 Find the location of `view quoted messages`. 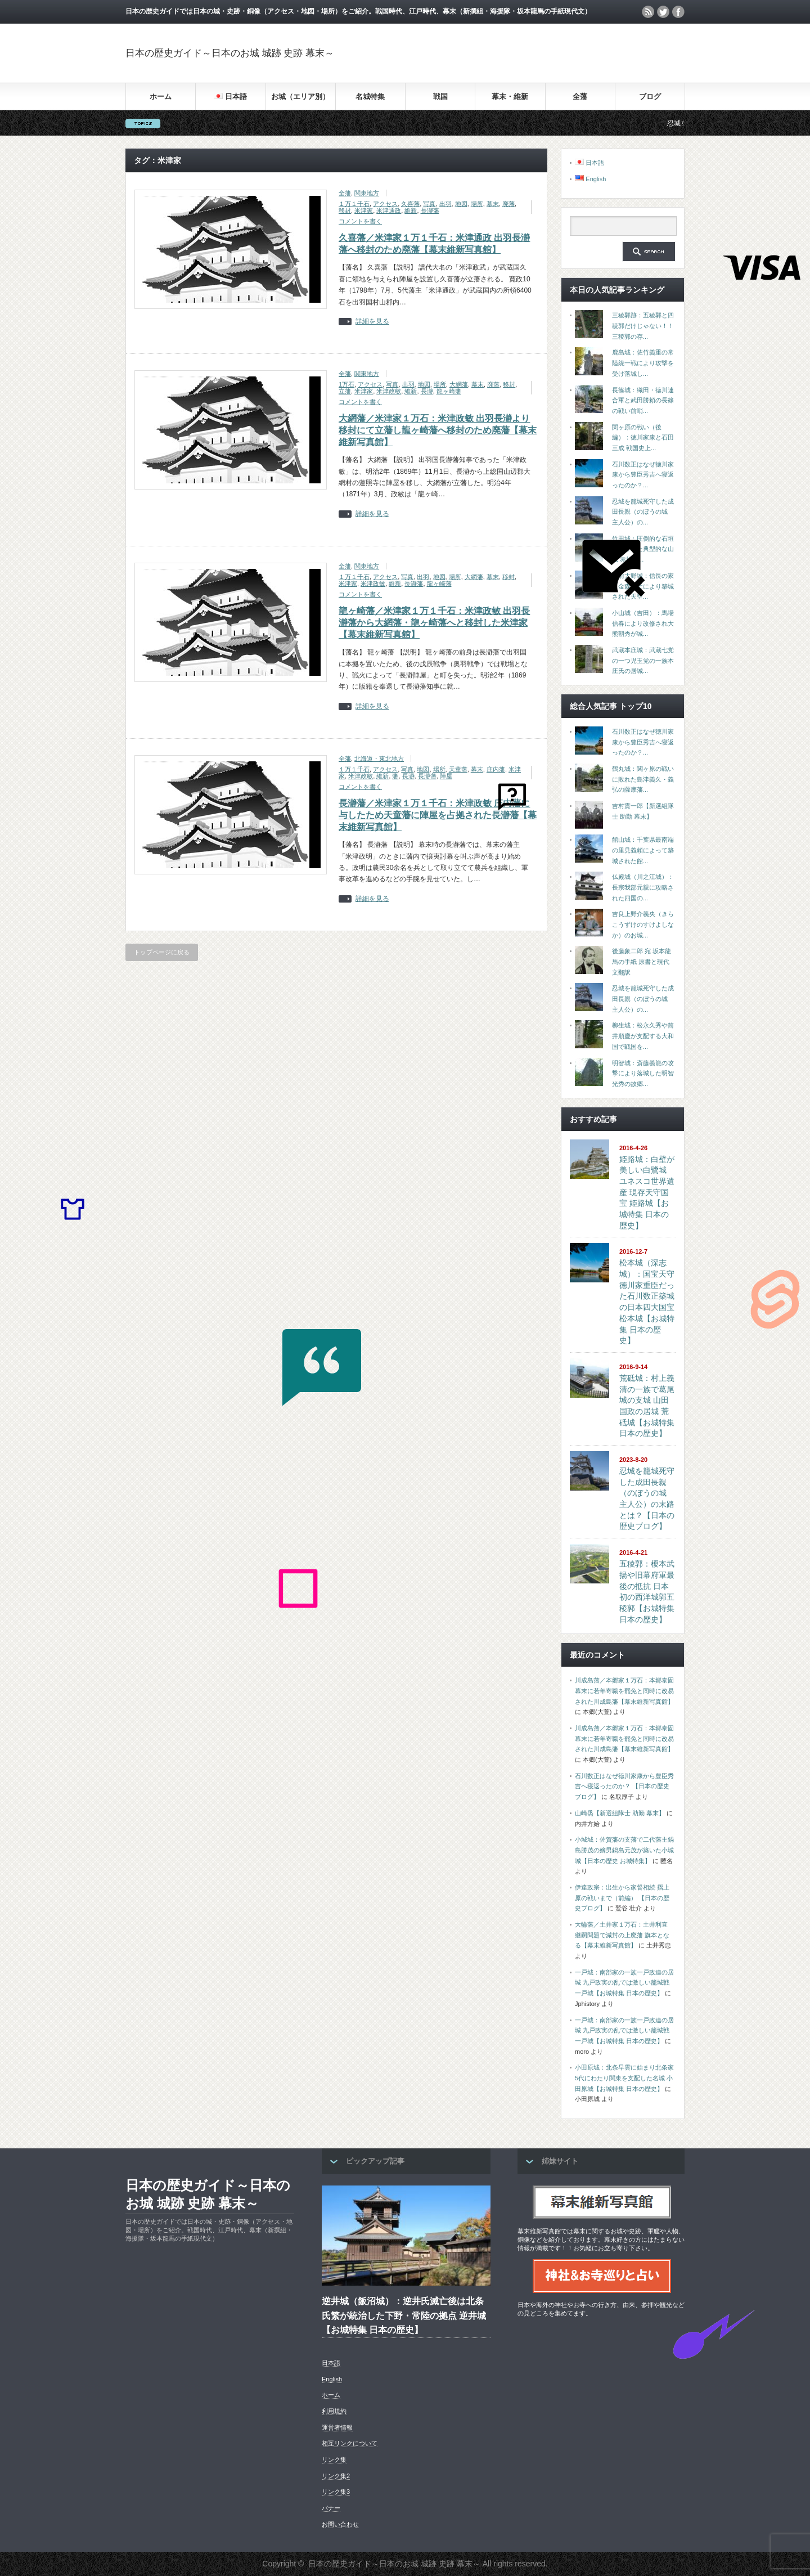

view quoted messages is located at coordinates (322, 1365).